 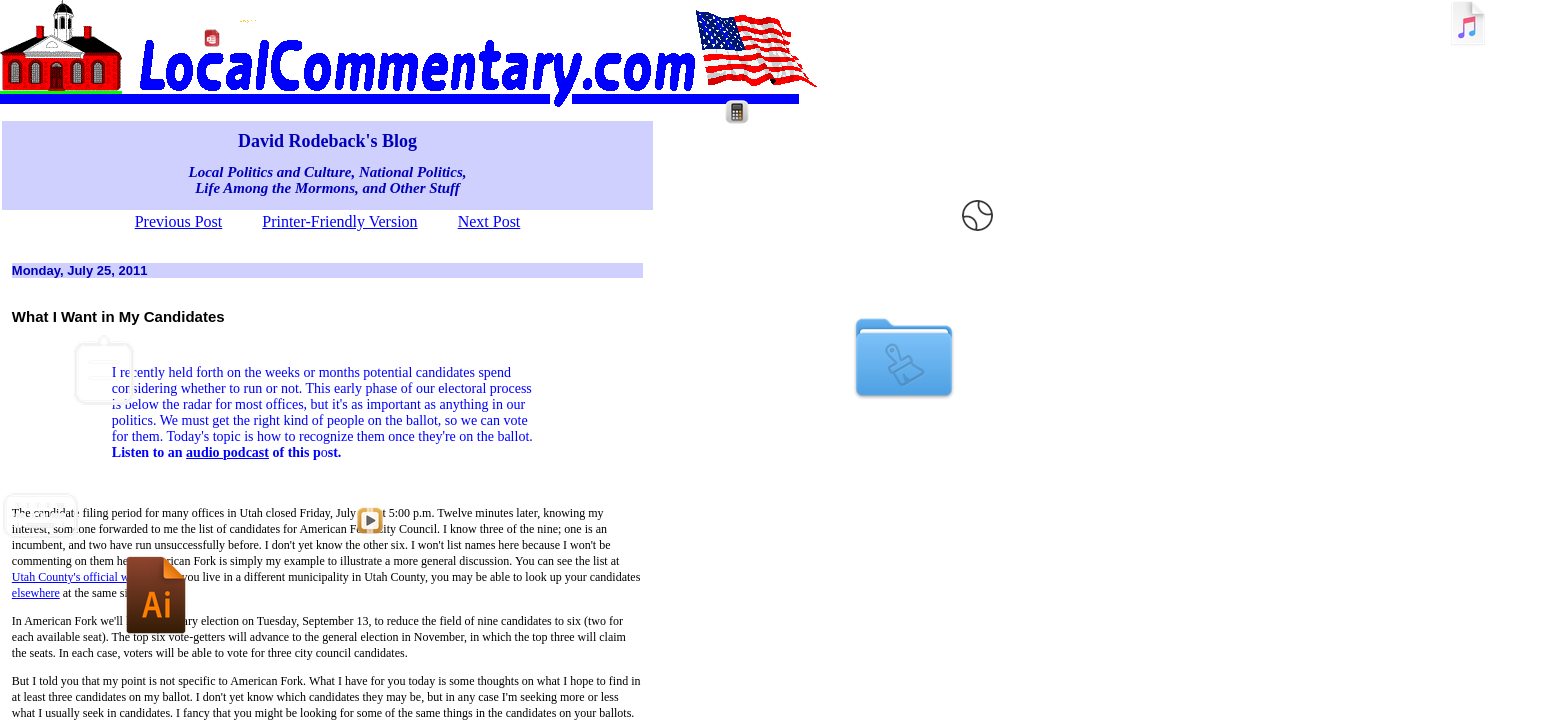 I want to click on open your work files folder, so click(x=904, y=357).